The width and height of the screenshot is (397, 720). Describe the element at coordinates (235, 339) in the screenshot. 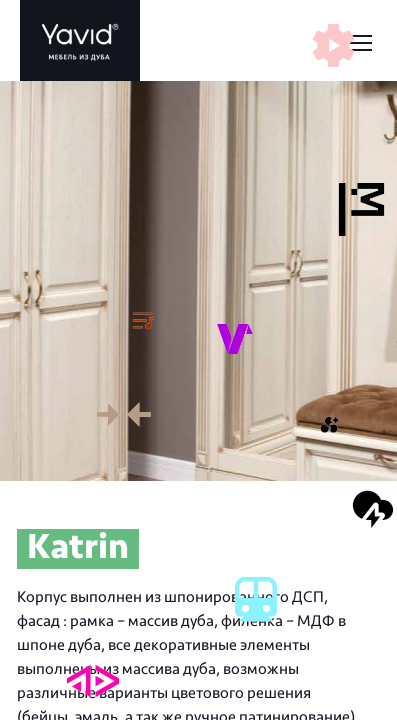

I see `vega visualization library logo` at that location.